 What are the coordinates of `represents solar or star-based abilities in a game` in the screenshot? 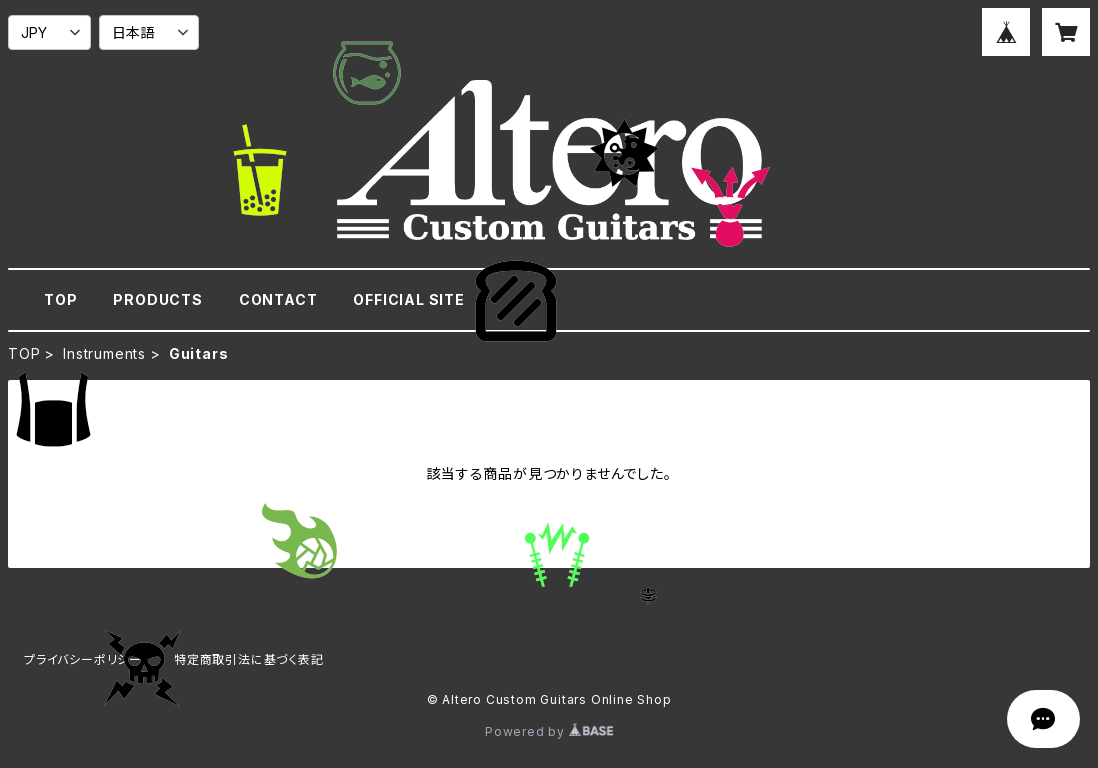 It's located at (624, 153).